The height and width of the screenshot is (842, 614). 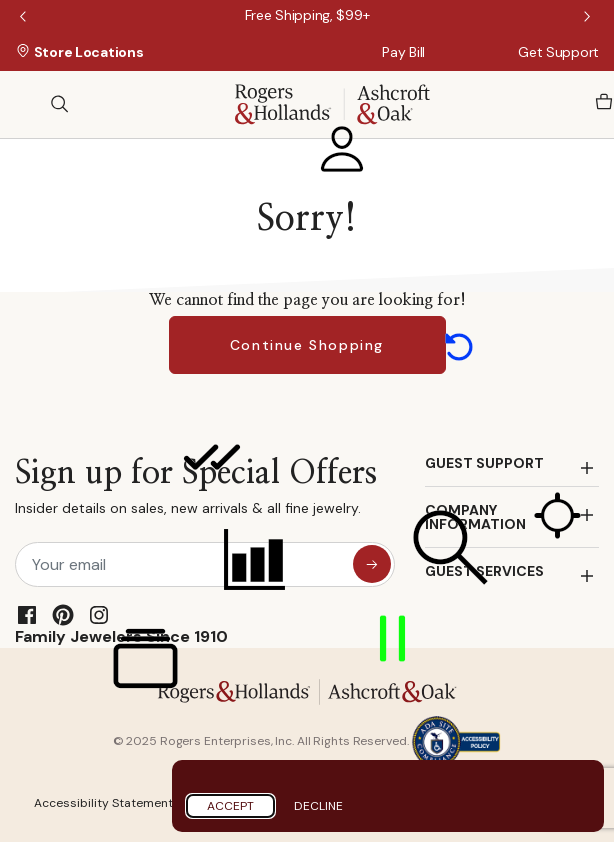 I want to click on indicates multiple items selected or completed, so click(x=212, y=458).